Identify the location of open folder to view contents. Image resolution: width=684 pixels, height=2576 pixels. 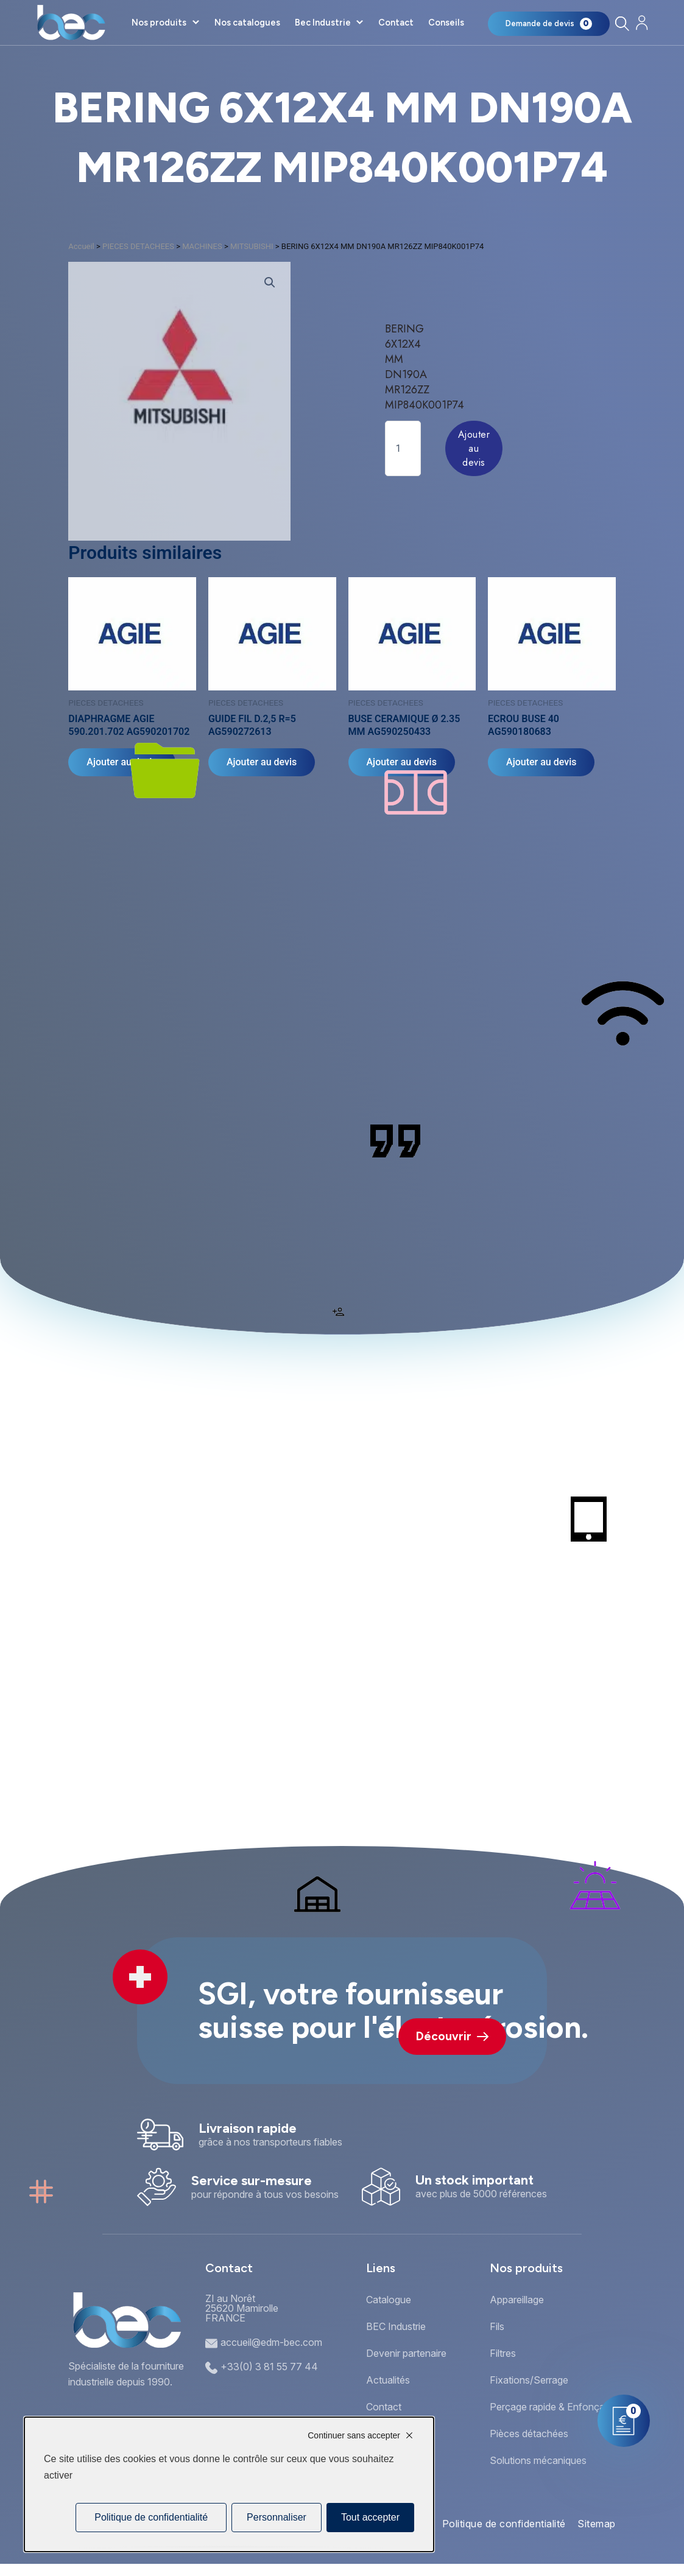
(164, 770).